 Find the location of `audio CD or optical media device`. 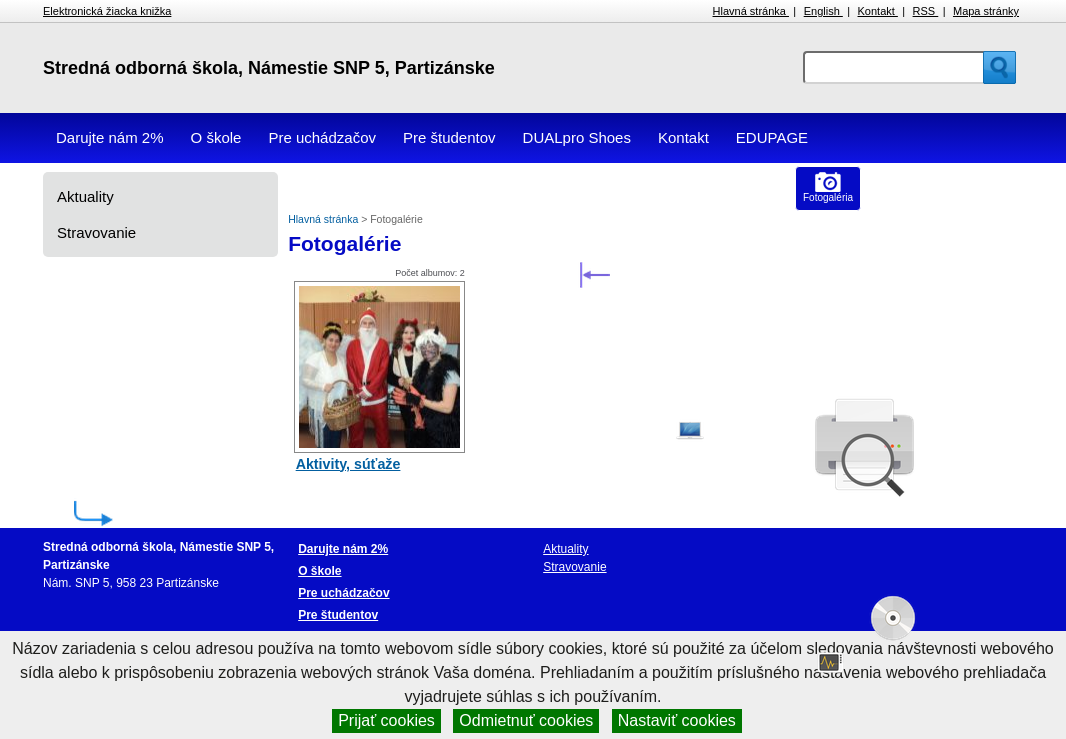

audio CD or optical media device is located at coordinates (893, 618).